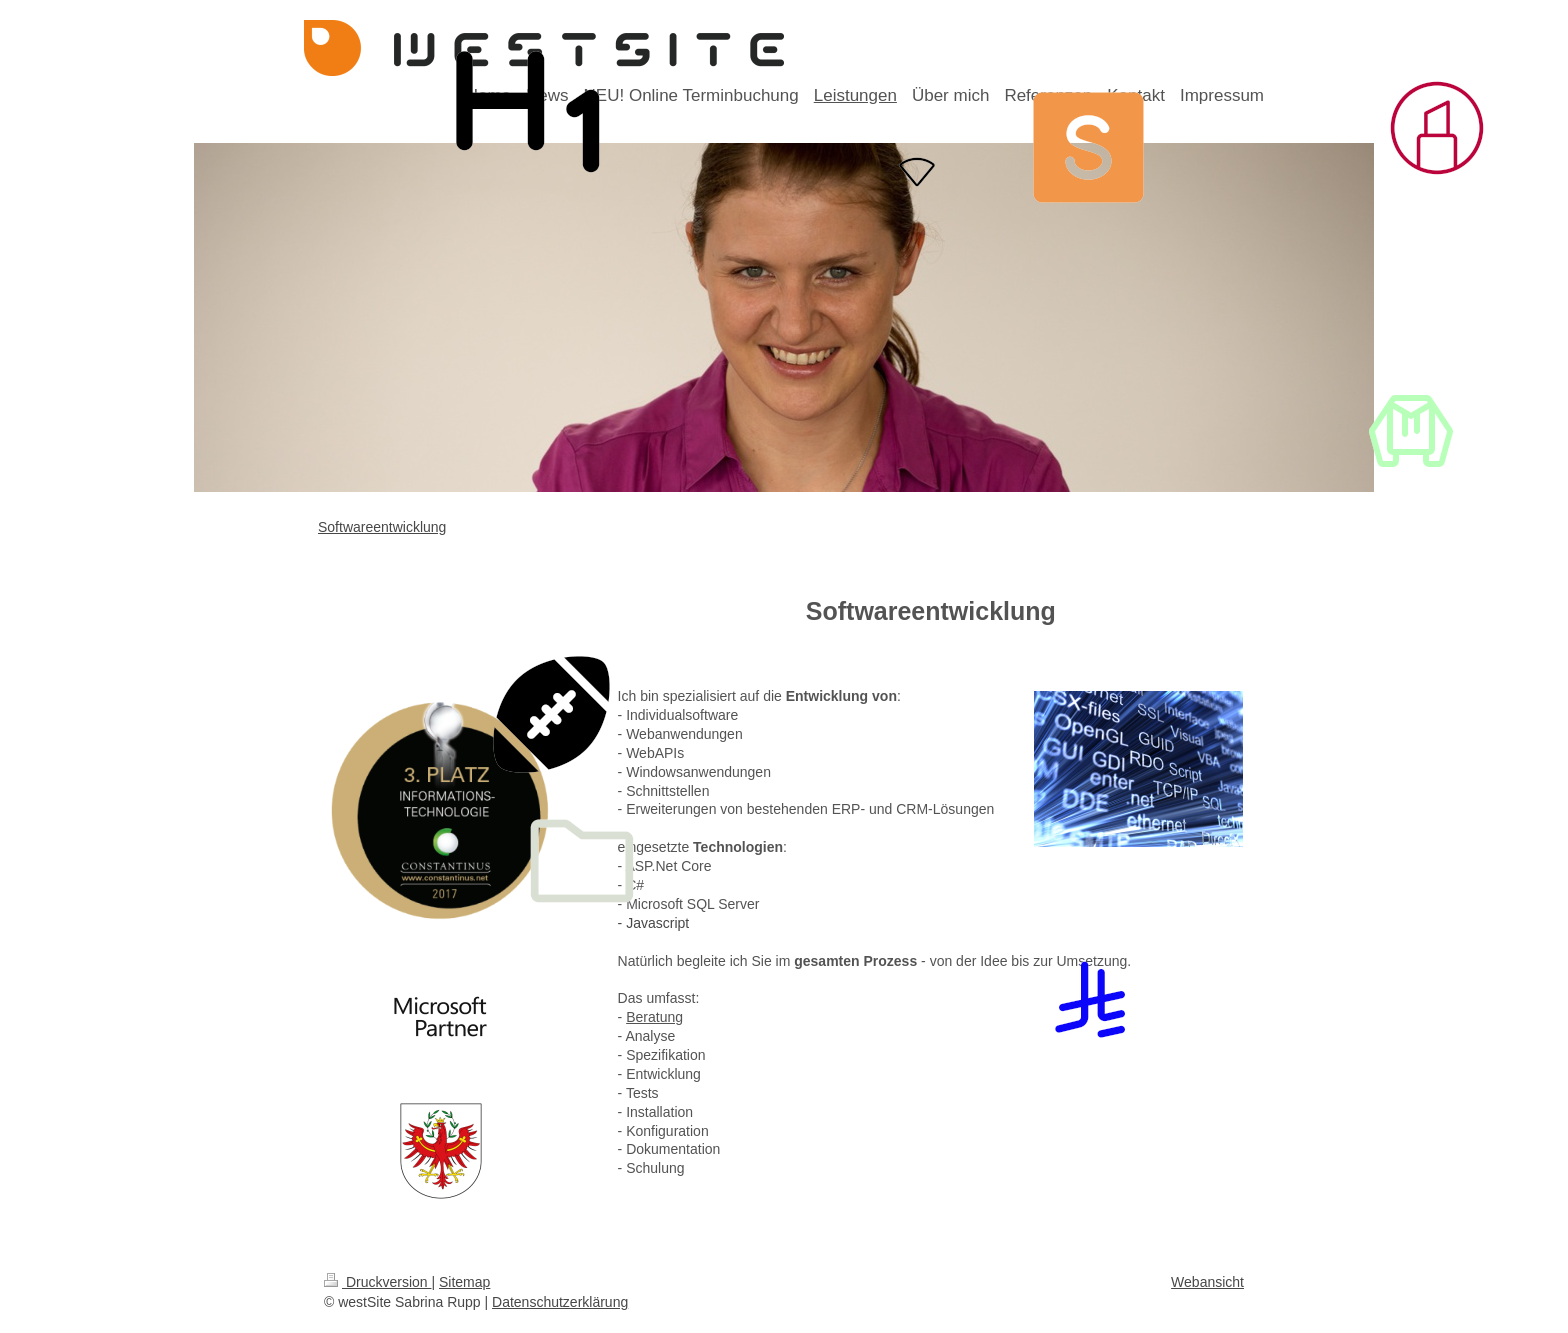 The width and height of the screenshot is (1568, 1333). Describe the element at coordinates (525, 109) in the screenshot. I see `format text as heading level 1` at that location.